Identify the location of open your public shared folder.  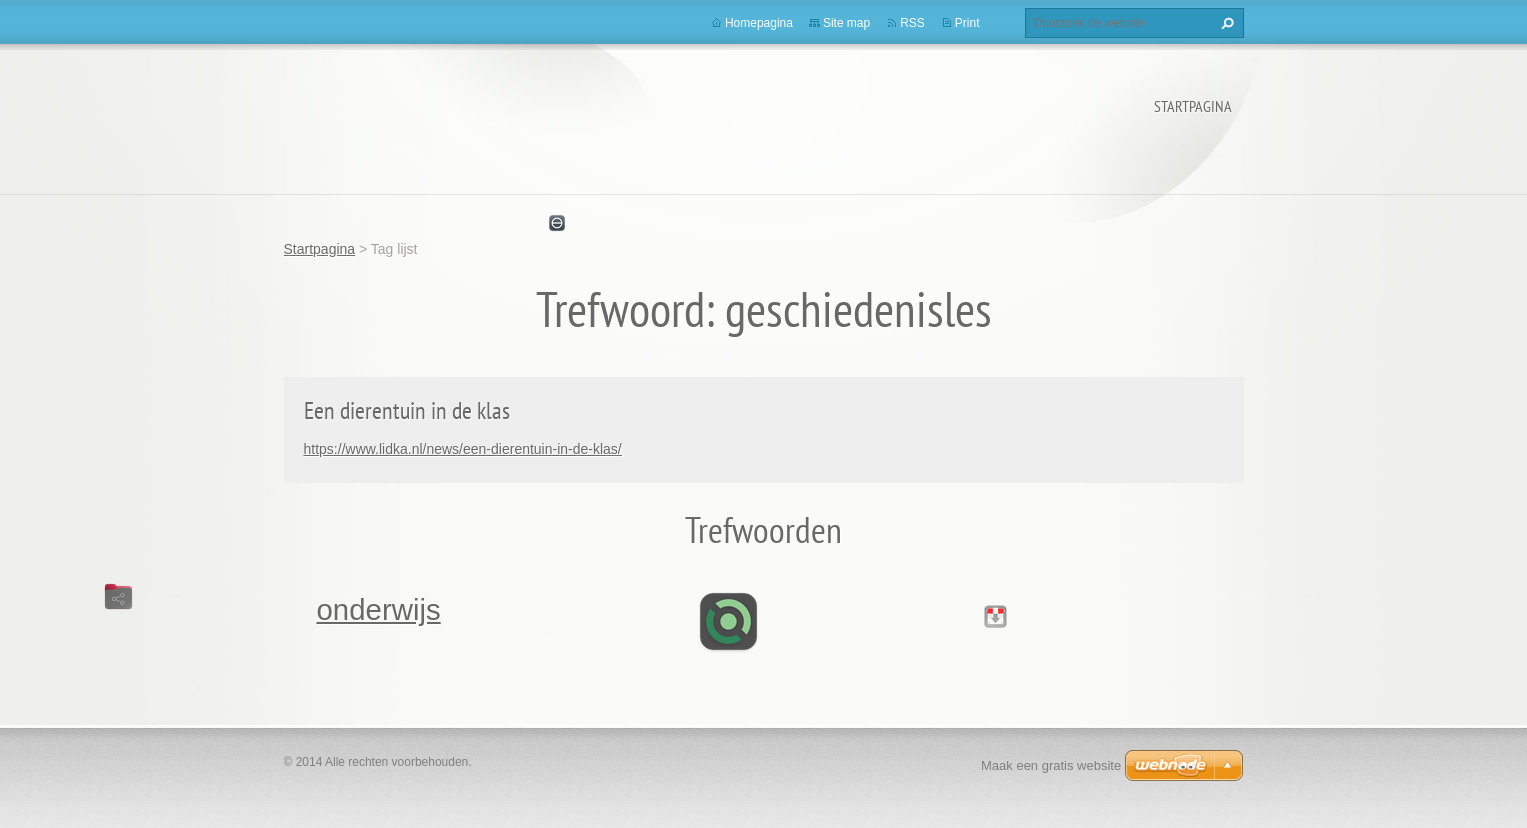
(118, 596).